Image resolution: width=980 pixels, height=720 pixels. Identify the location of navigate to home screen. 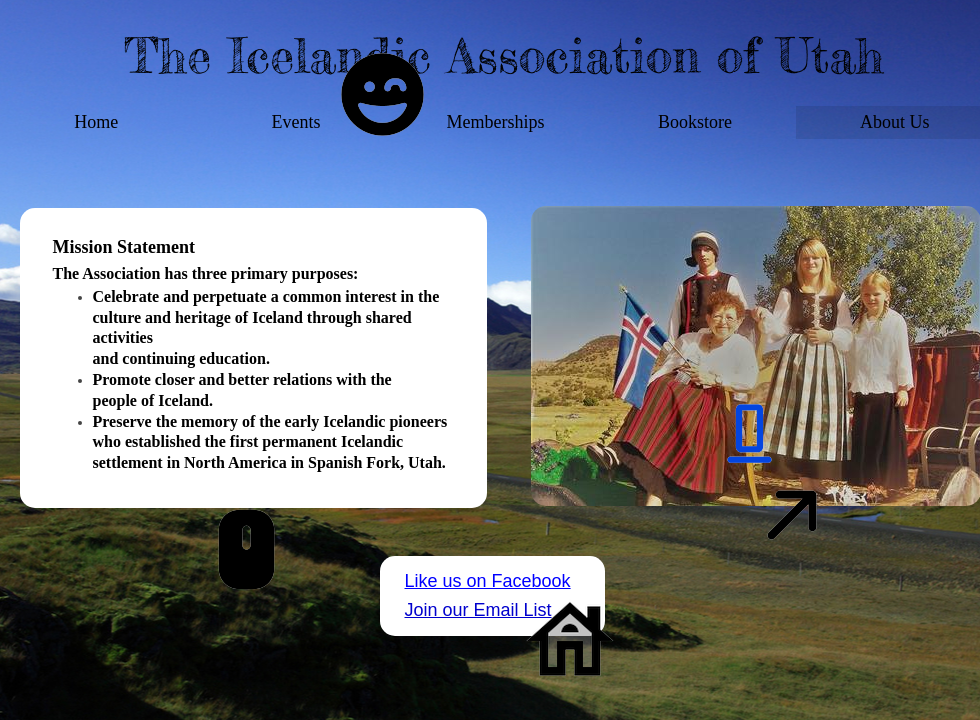
(570, 641).